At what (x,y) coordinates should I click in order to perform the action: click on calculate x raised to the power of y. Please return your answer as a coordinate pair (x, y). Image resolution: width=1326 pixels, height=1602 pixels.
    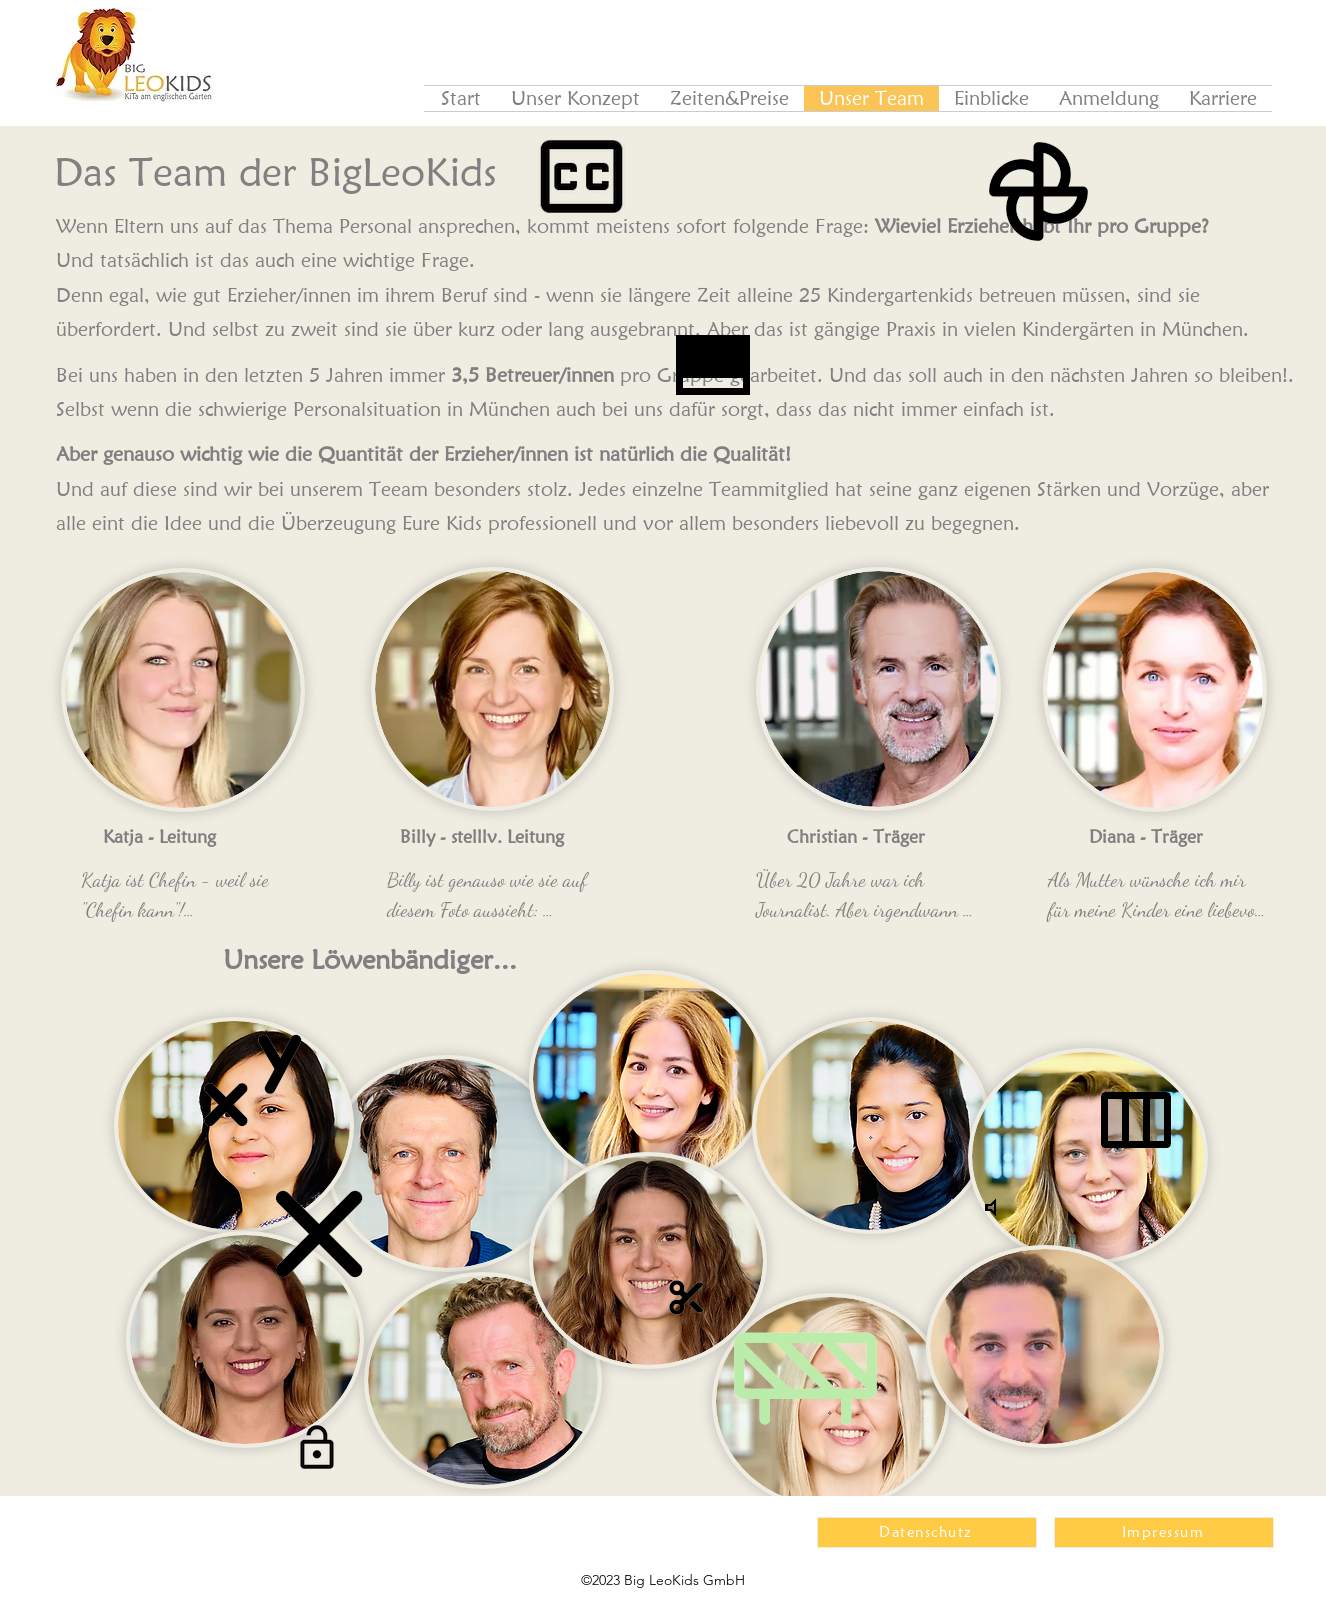
    Looking at the image, I should click on (247, 1088).